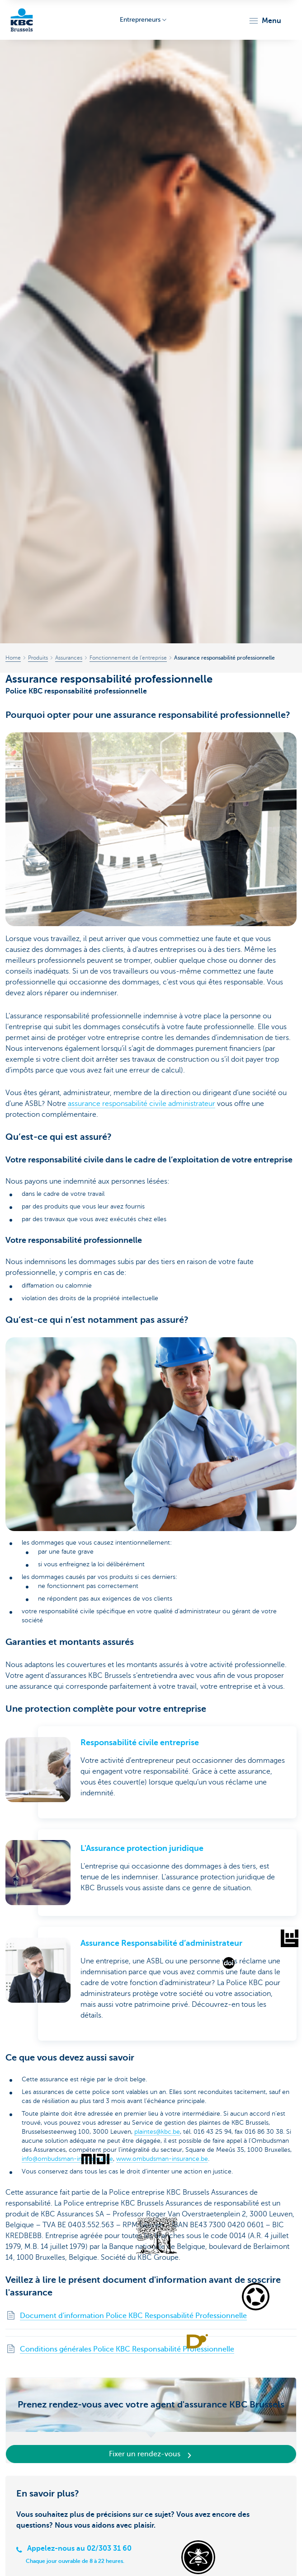 The image size is (302, 2576). I want to click on midi audio format or protocol indicator, so click(95, 2159).